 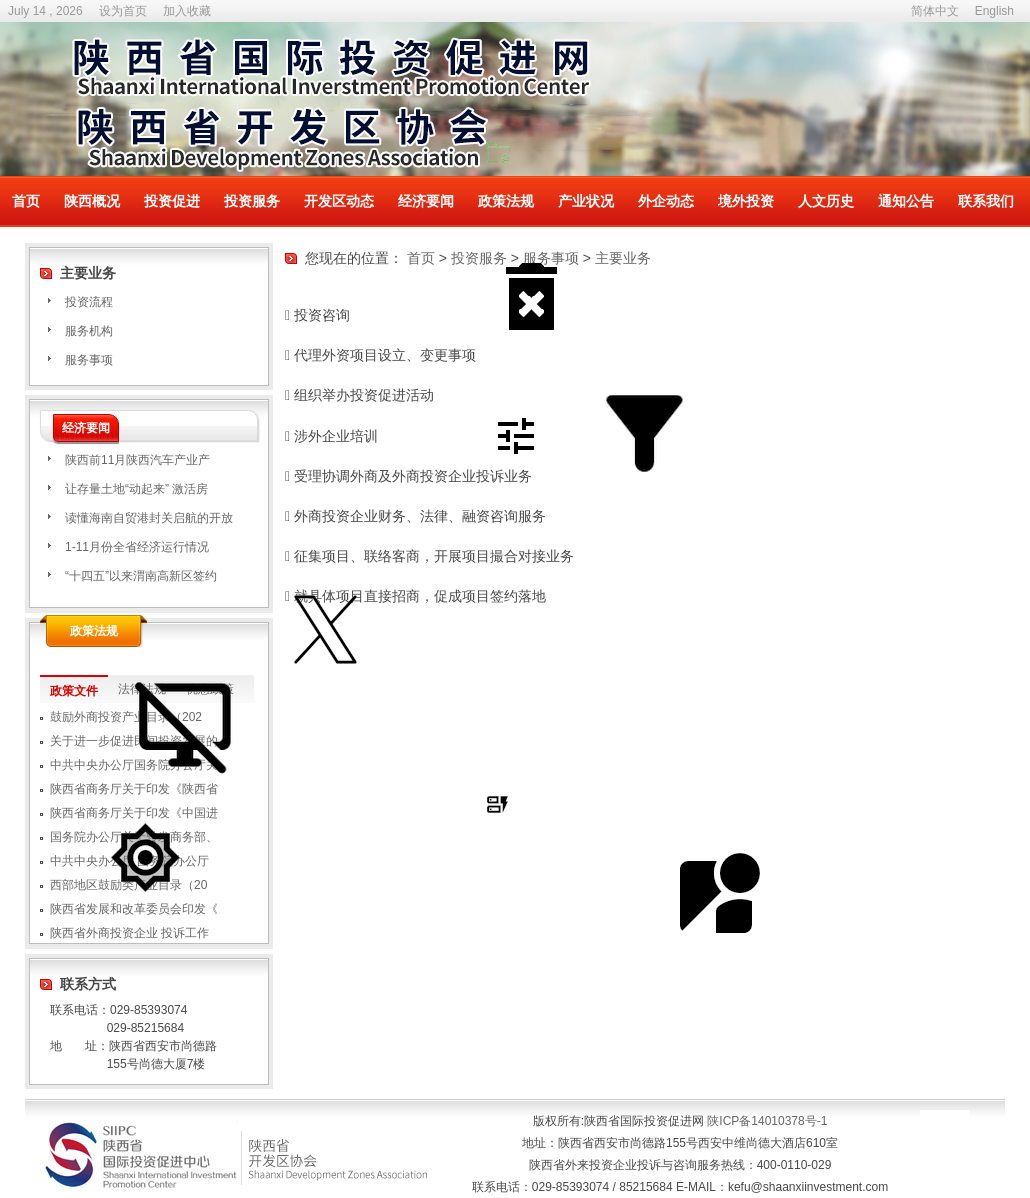 What do you see at coordinates (644, 433) in the screenshot?
I see `filter or sort content` at bounding box center [644, 433].